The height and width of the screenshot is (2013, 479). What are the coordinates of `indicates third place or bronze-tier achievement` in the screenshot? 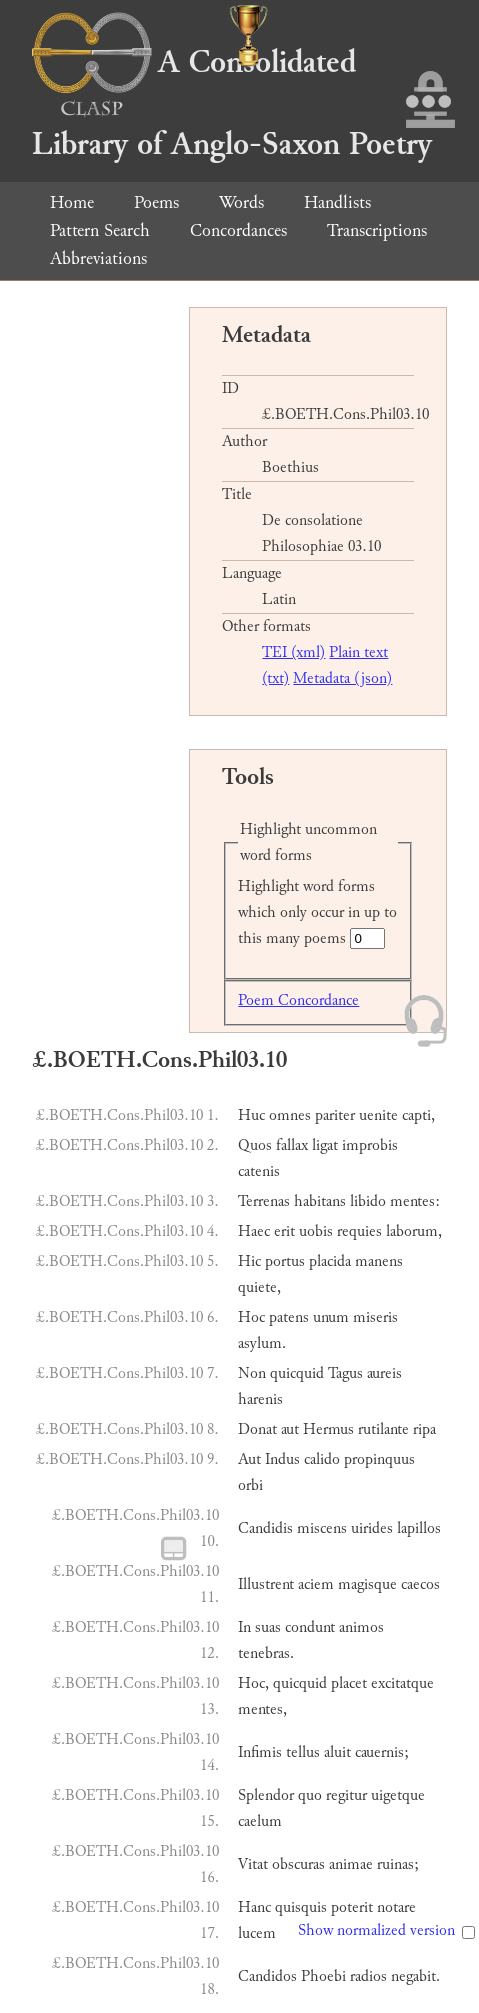 It's located at (250, 35).